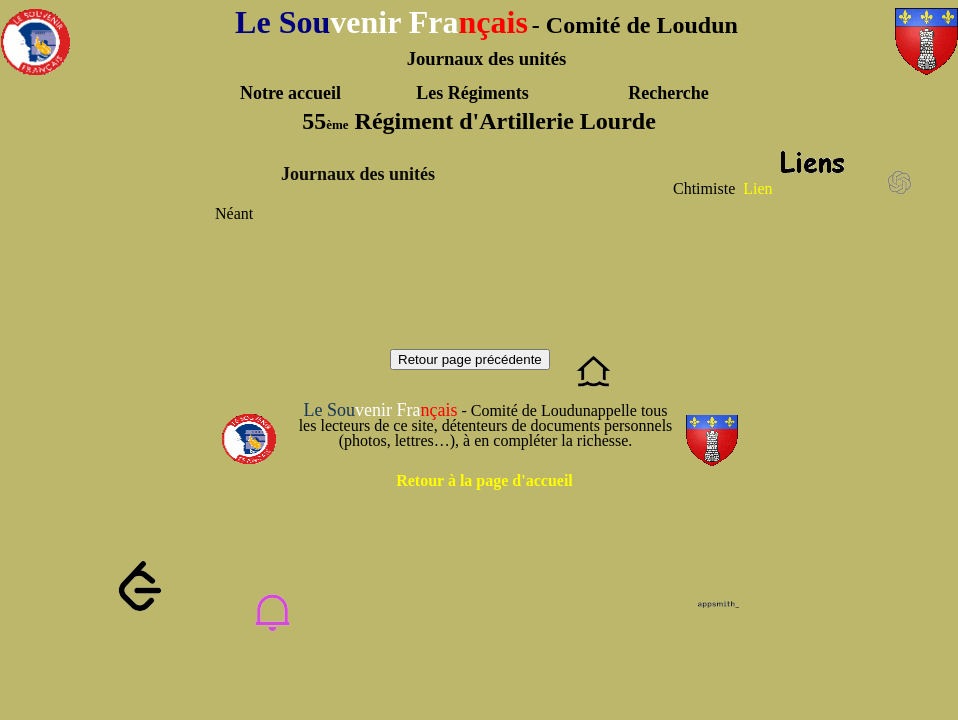 This screenshot has width=958, height=720. I want to click on appsmith platform logo, so click(718, 604).